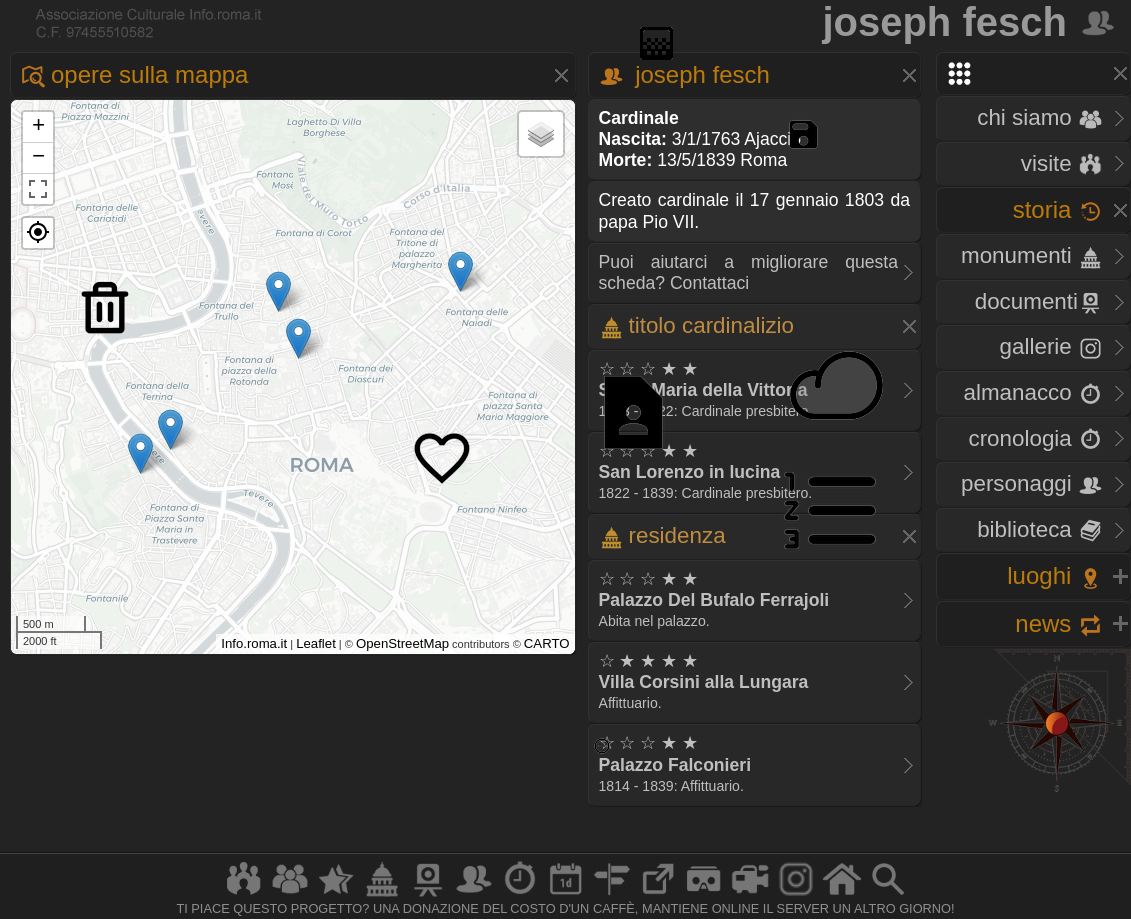  What do you see at coordinates (442, 458) in the screenshot?
I see `add item to favorites` at bounding box center [442, 458].